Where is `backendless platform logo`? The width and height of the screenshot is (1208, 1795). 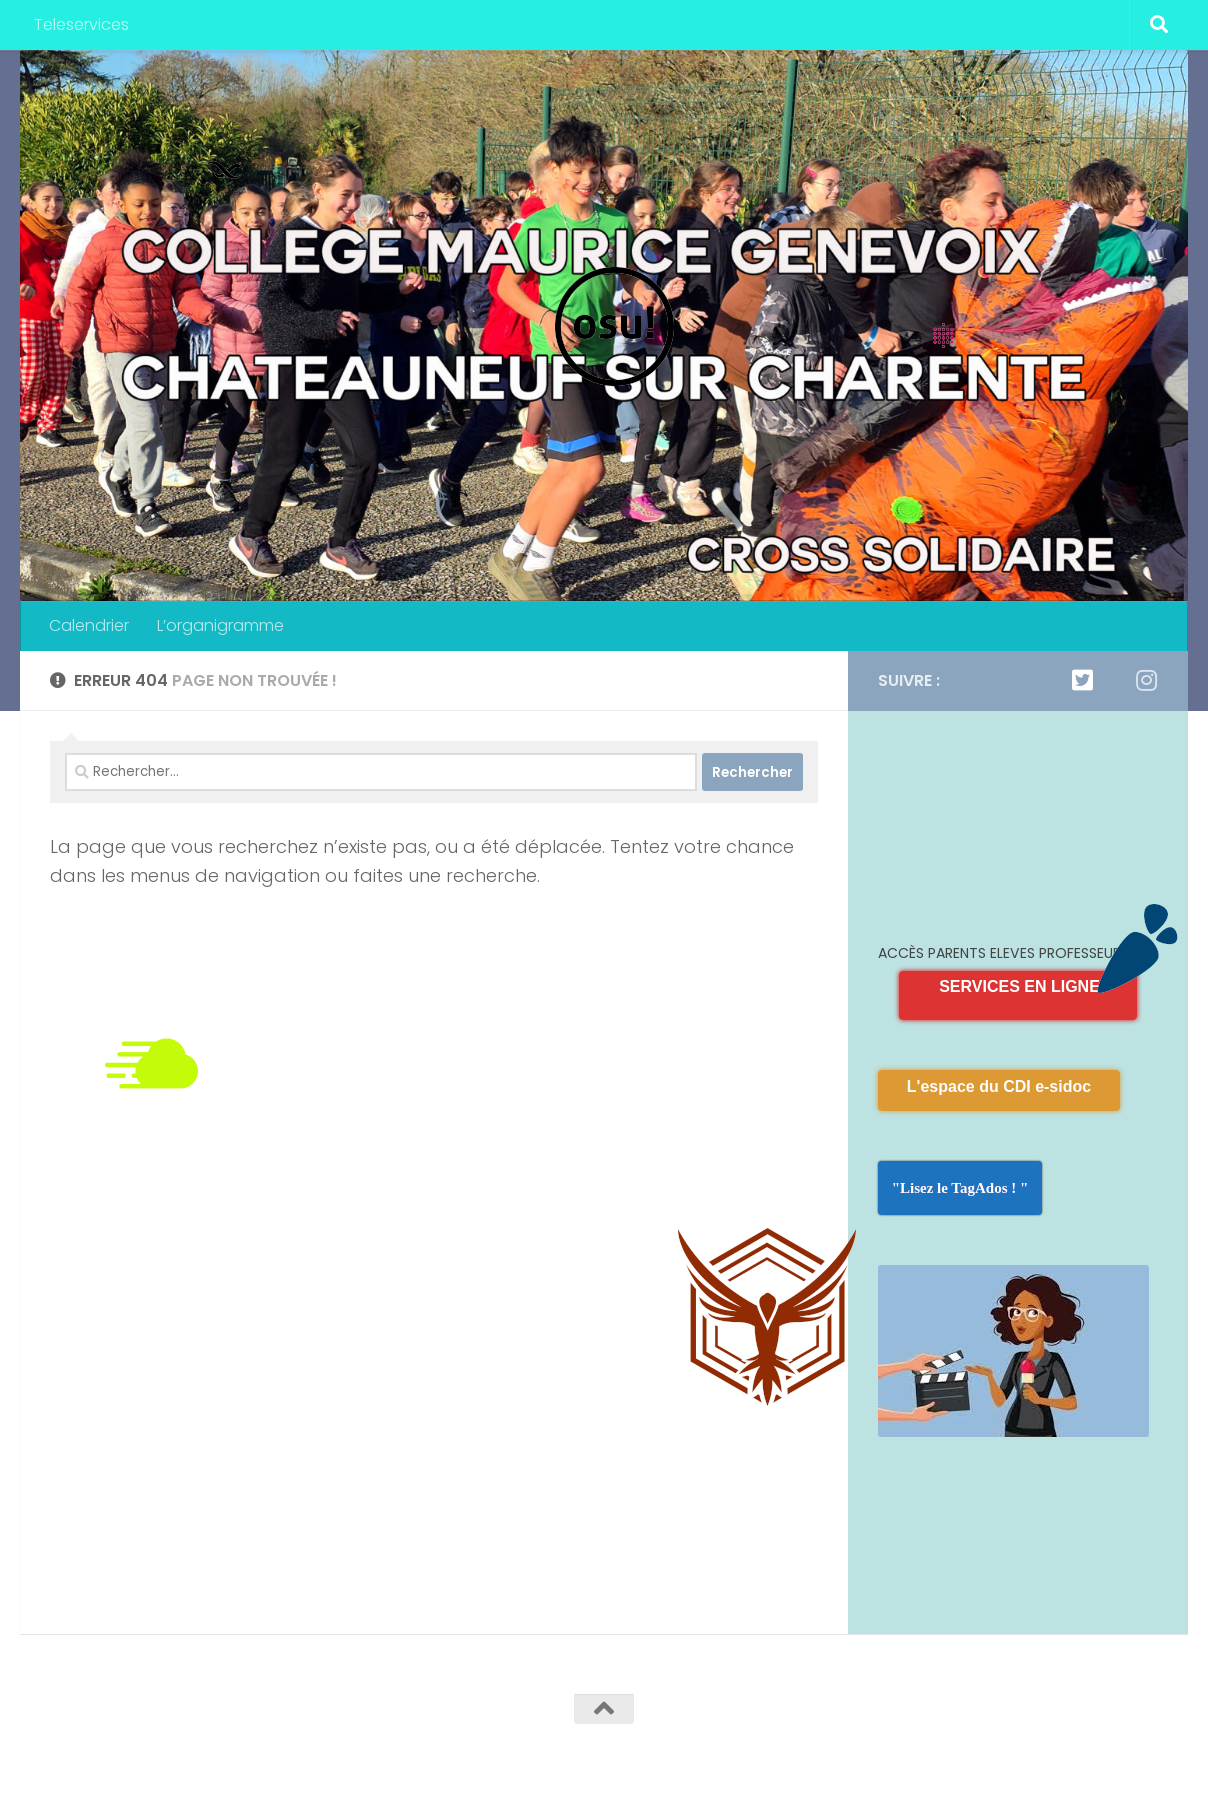 backendless platform logo is located at coordinates (225, 170).